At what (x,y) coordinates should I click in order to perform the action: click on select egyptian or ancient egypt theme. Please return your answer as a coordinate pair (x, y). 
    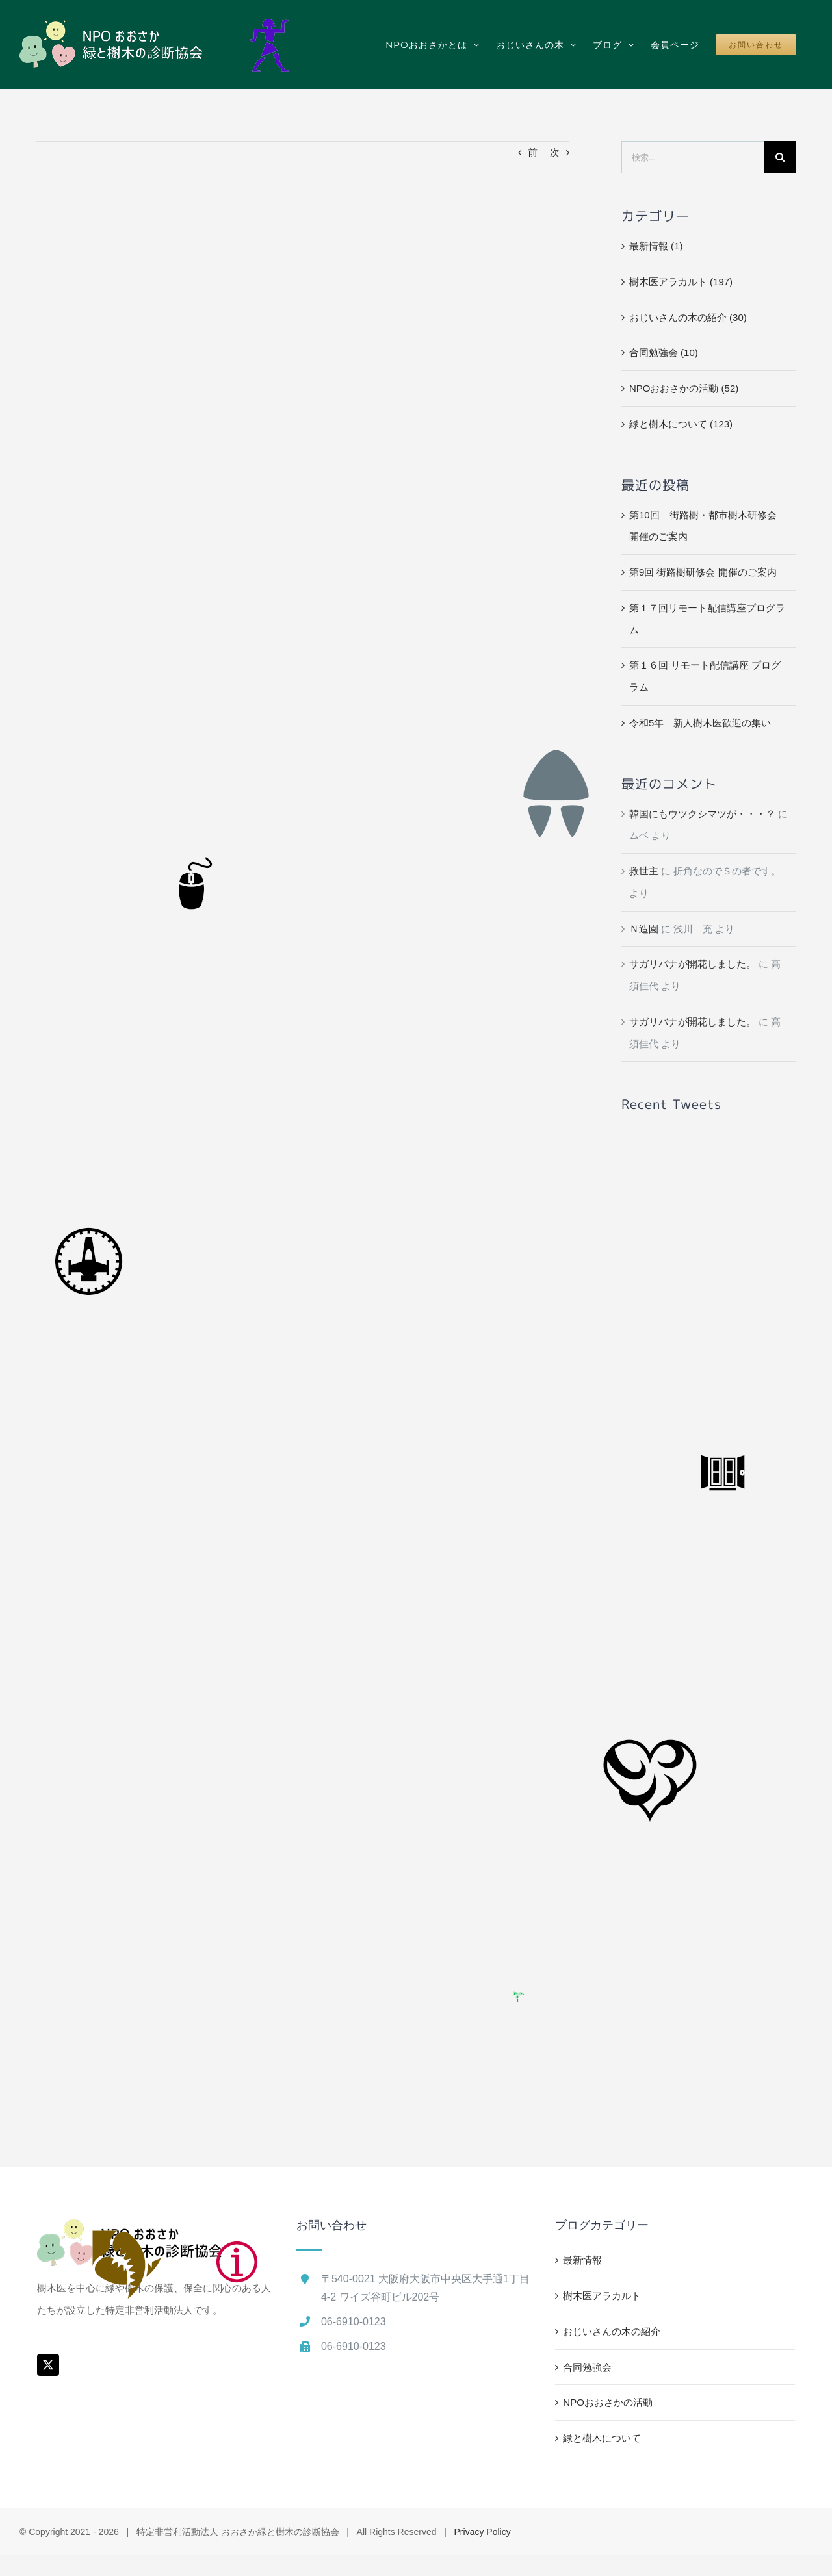
    Looking at the image, I should click on (269, 45).